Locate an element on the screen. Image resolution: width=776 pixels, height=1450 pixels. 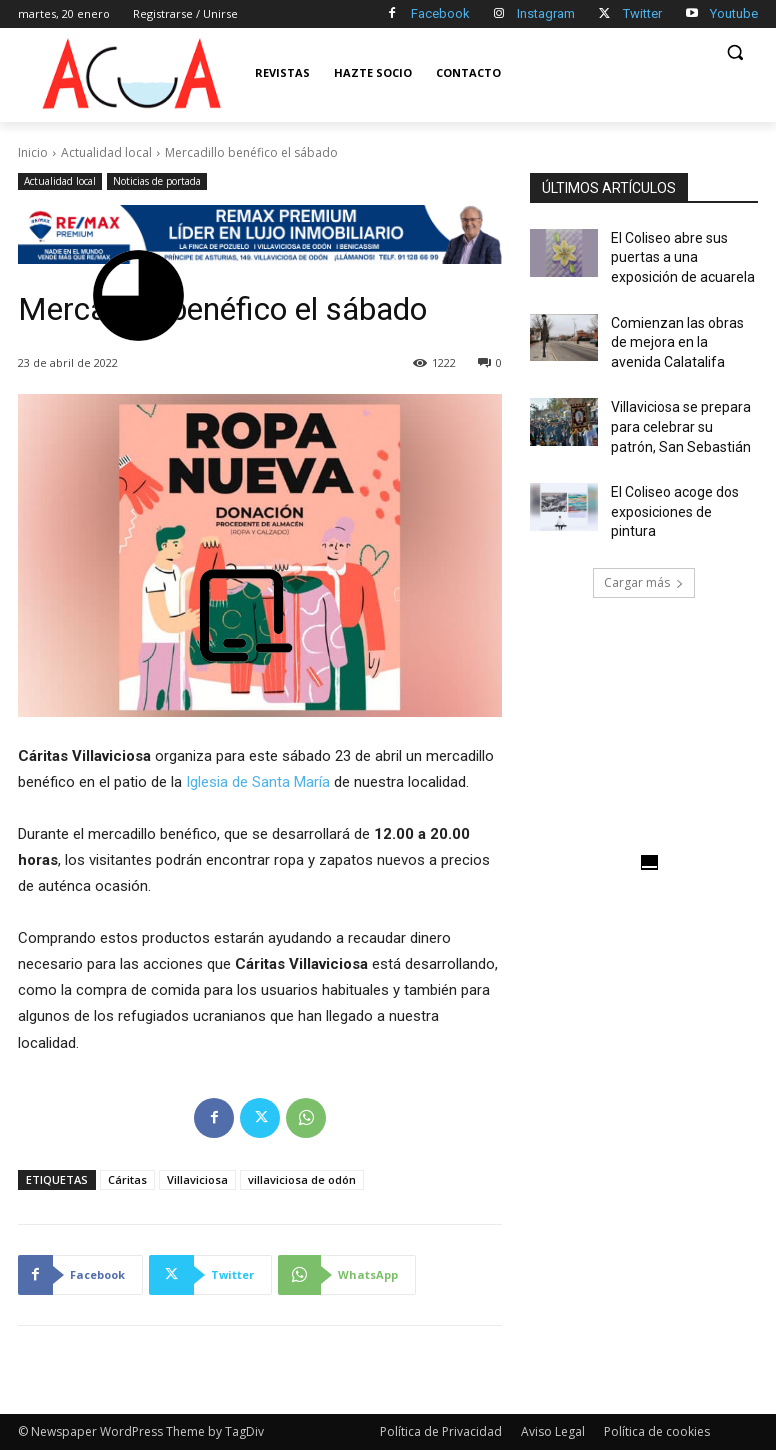
remove an iPad from connected devices is located at coordinates (241, 615).